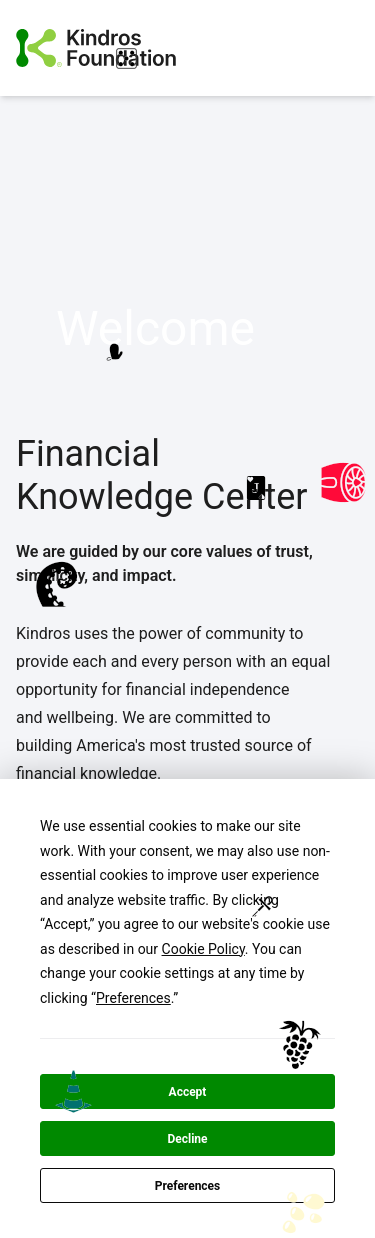  I want to click on indicates a sea creature or ocean-themed game element, so click(56, 584).